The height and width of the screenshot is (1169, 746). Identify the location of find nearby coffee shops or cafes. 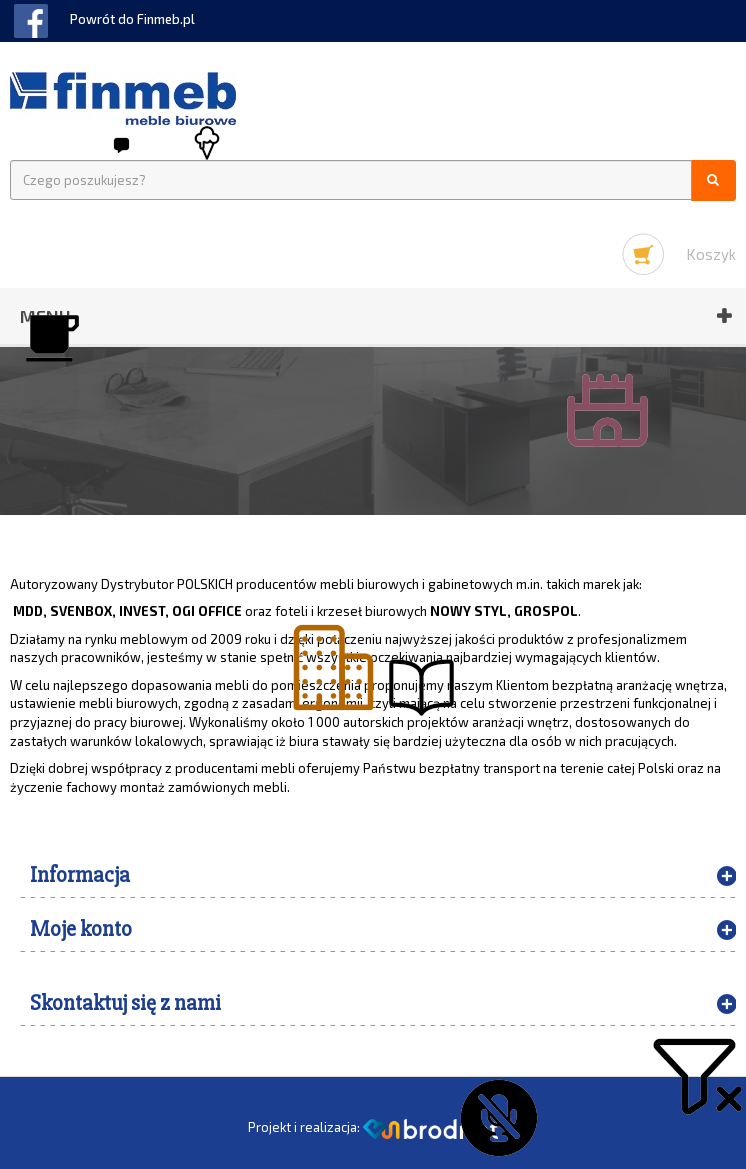
(52, 339).